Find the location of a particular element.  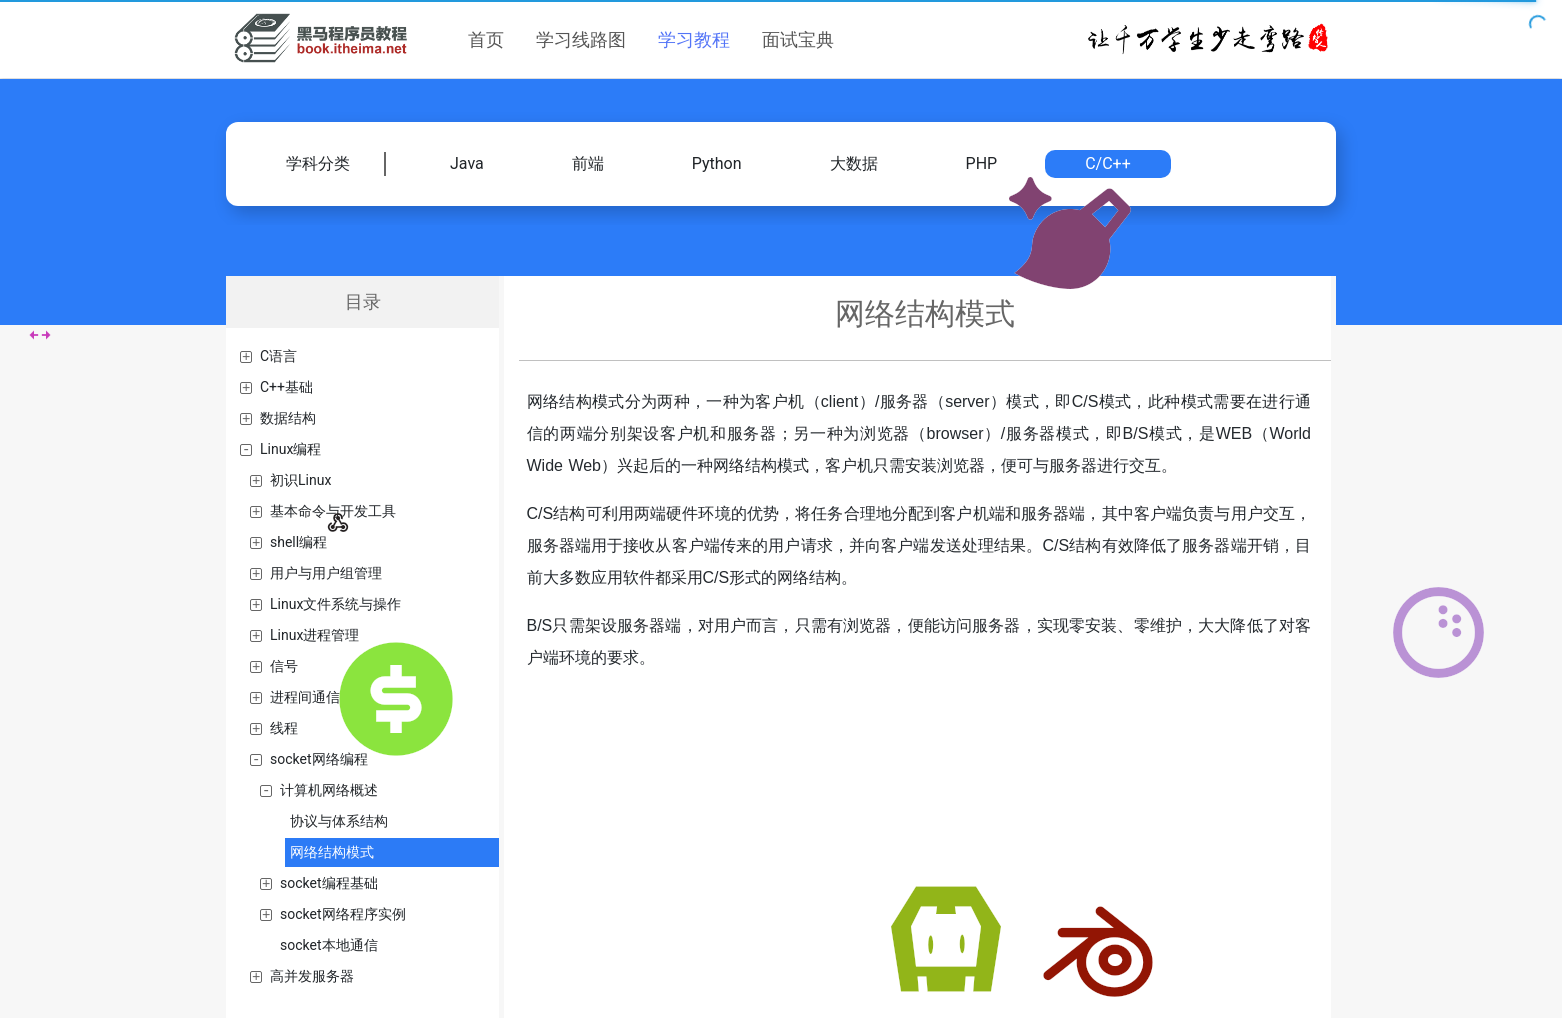

configure webhook integrations is located at coordinates (338, 523).